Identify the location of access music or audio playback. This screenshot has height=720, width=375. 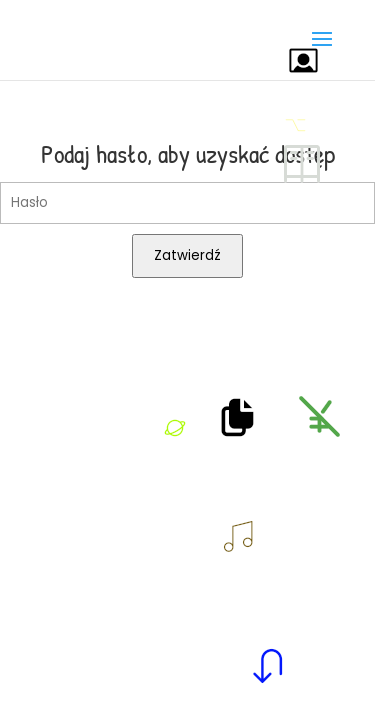
(240, 537).